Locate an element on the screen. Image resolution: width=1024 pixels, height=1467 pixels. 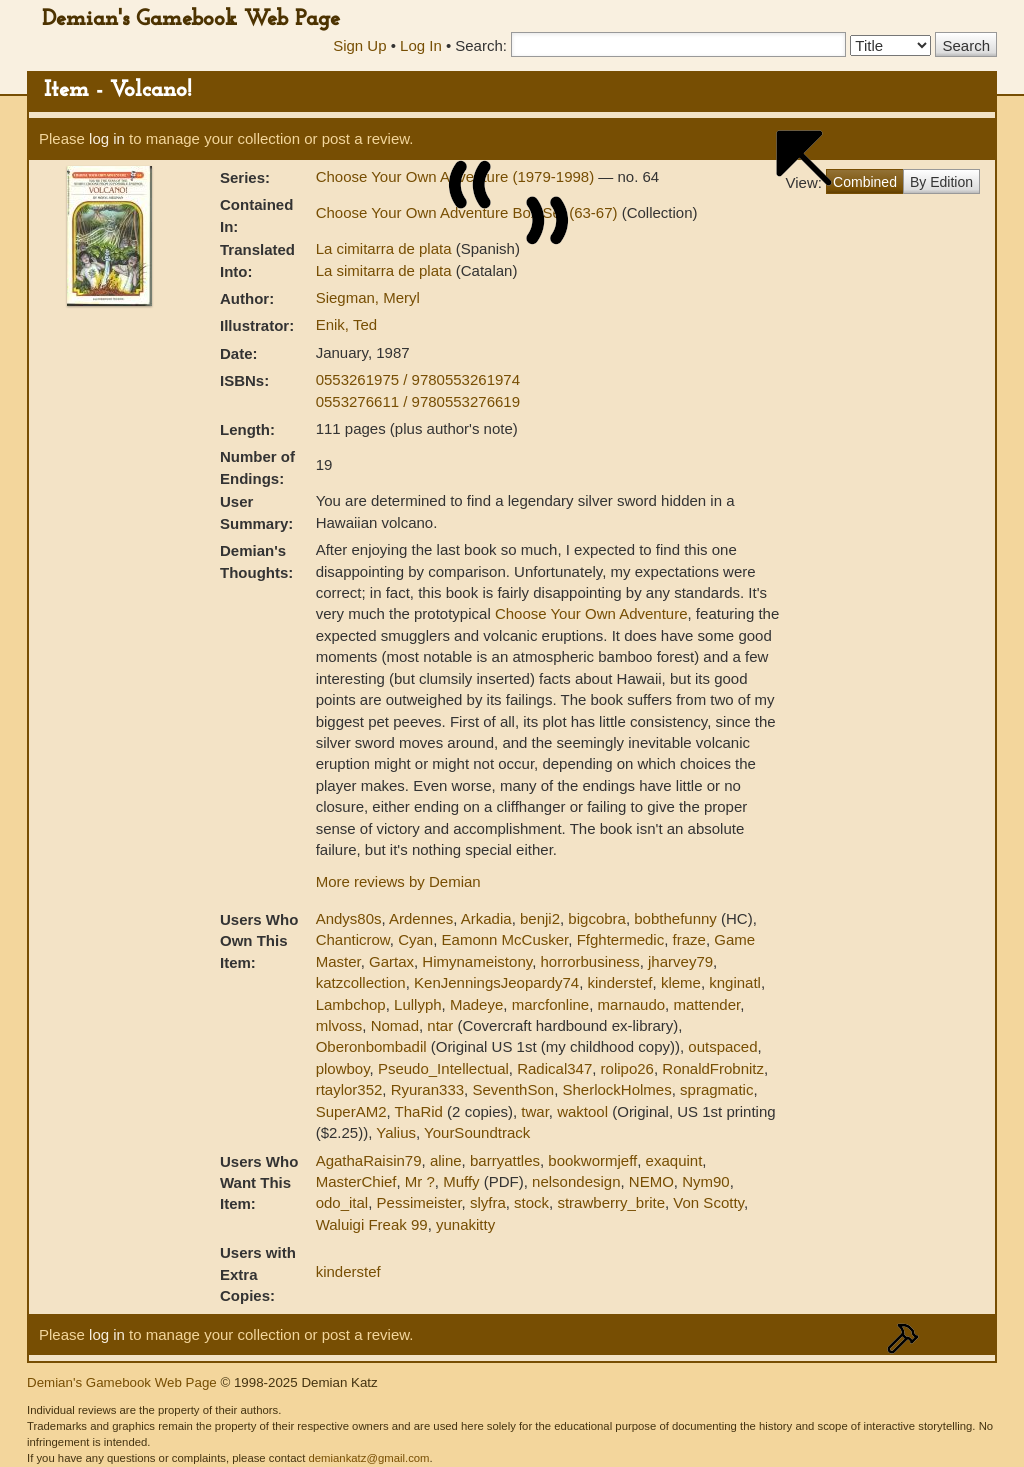
view testimonials or customer quotes is located at coordinates (508, 202).